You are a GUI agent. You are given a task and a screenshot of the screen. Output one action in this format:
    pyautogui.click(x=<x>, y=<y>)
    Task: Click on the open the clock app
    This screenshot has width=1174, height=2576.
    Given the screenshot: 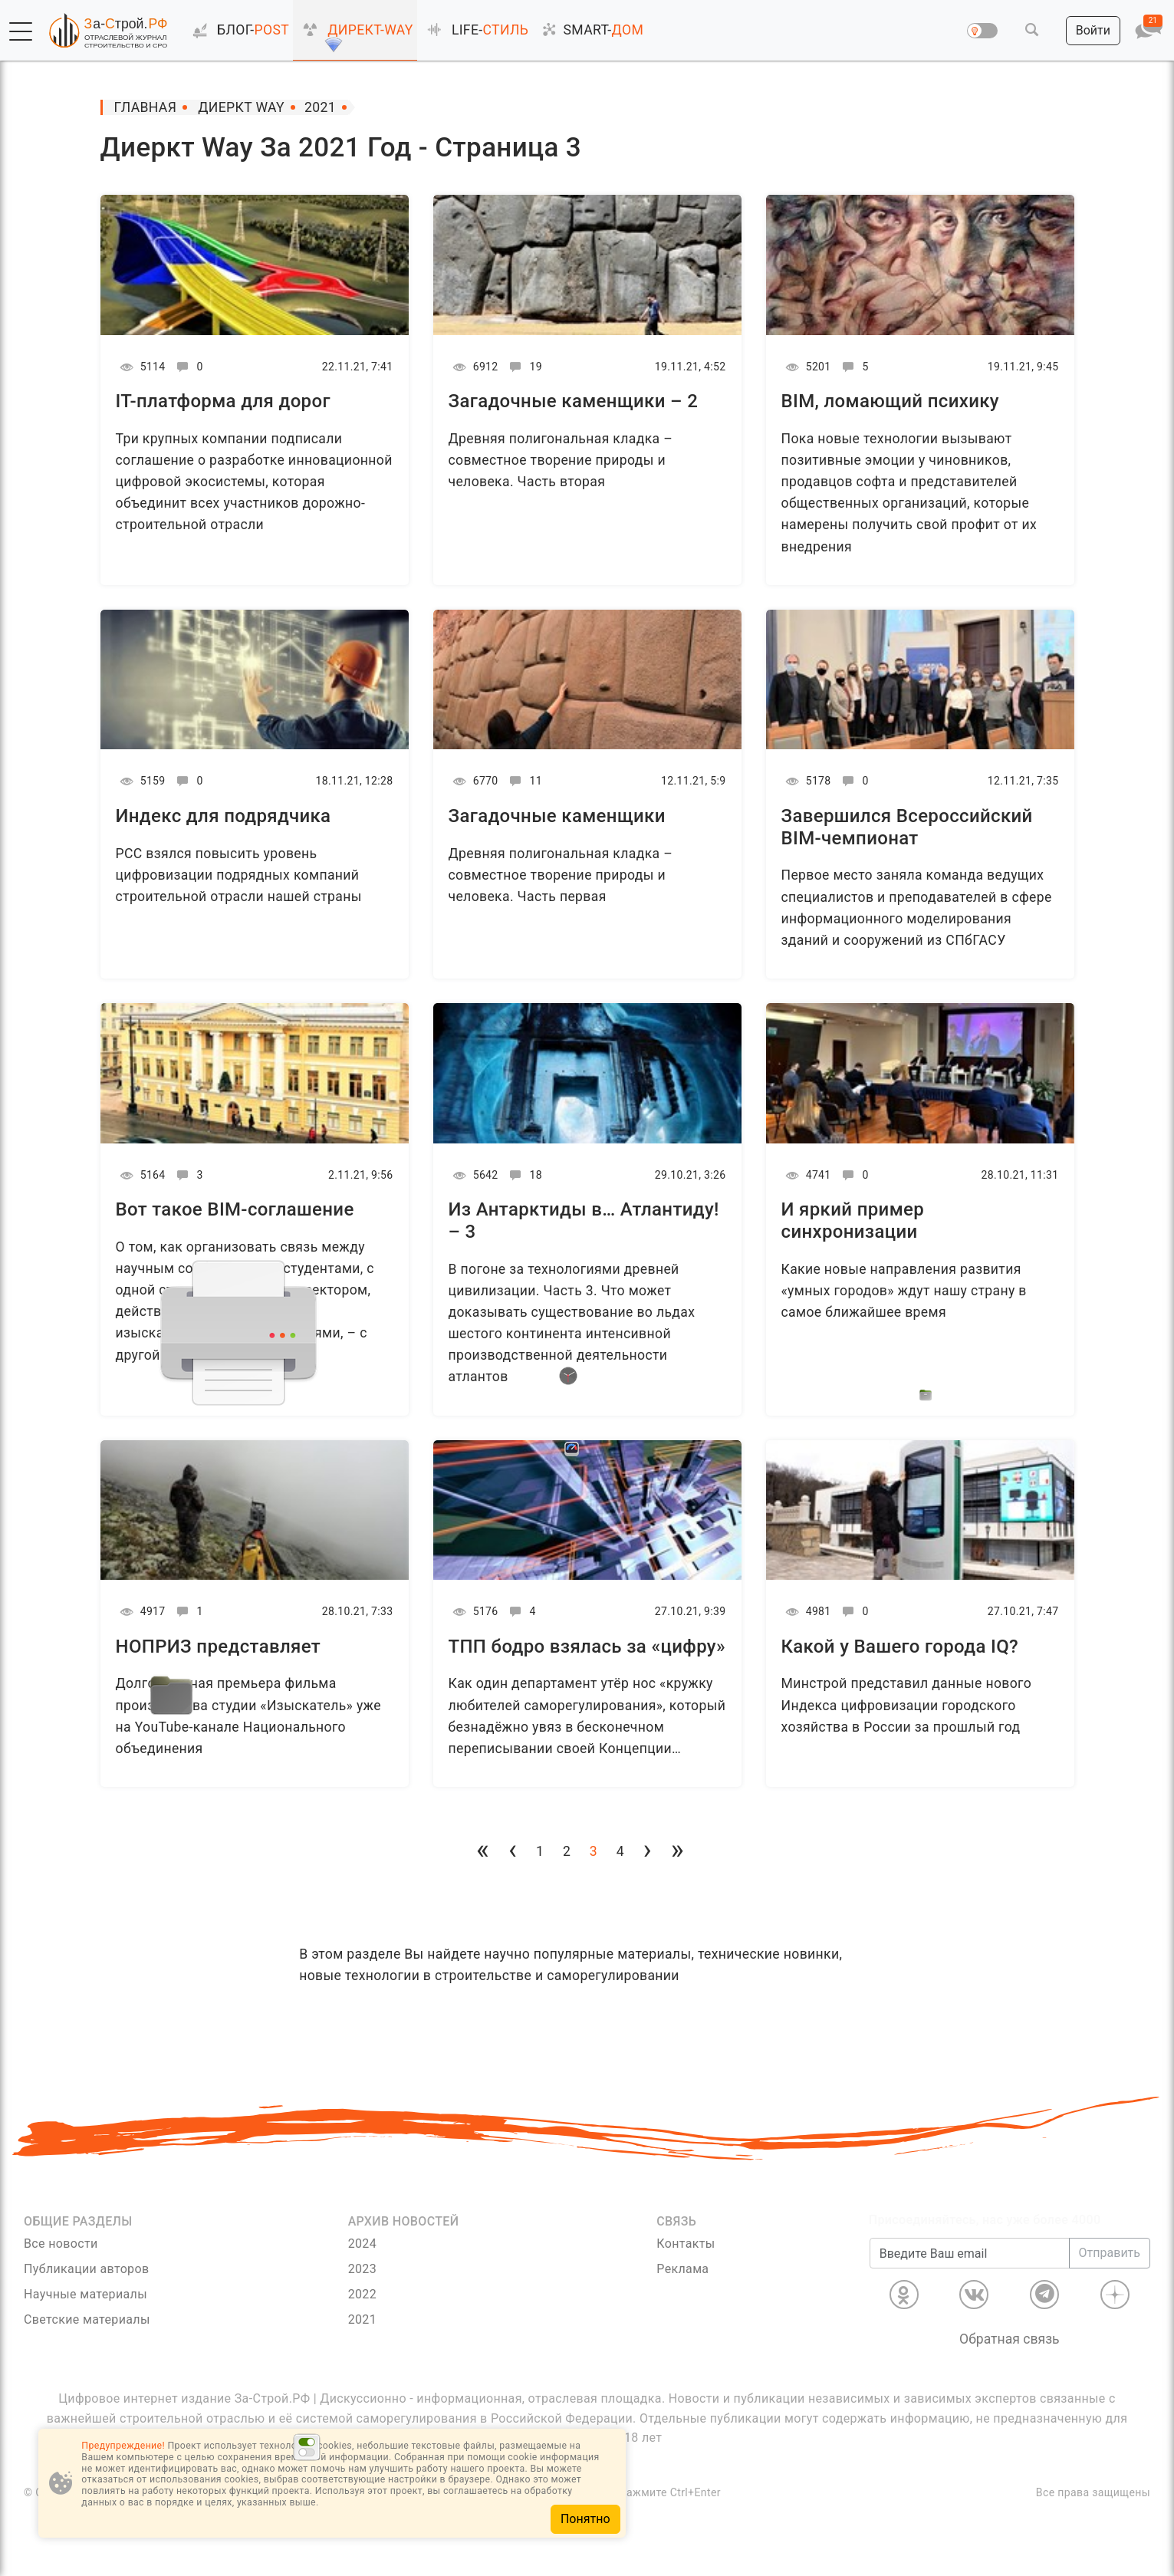 What is the action you would take?
    pyautogui.click(x=568, y=1376)
    